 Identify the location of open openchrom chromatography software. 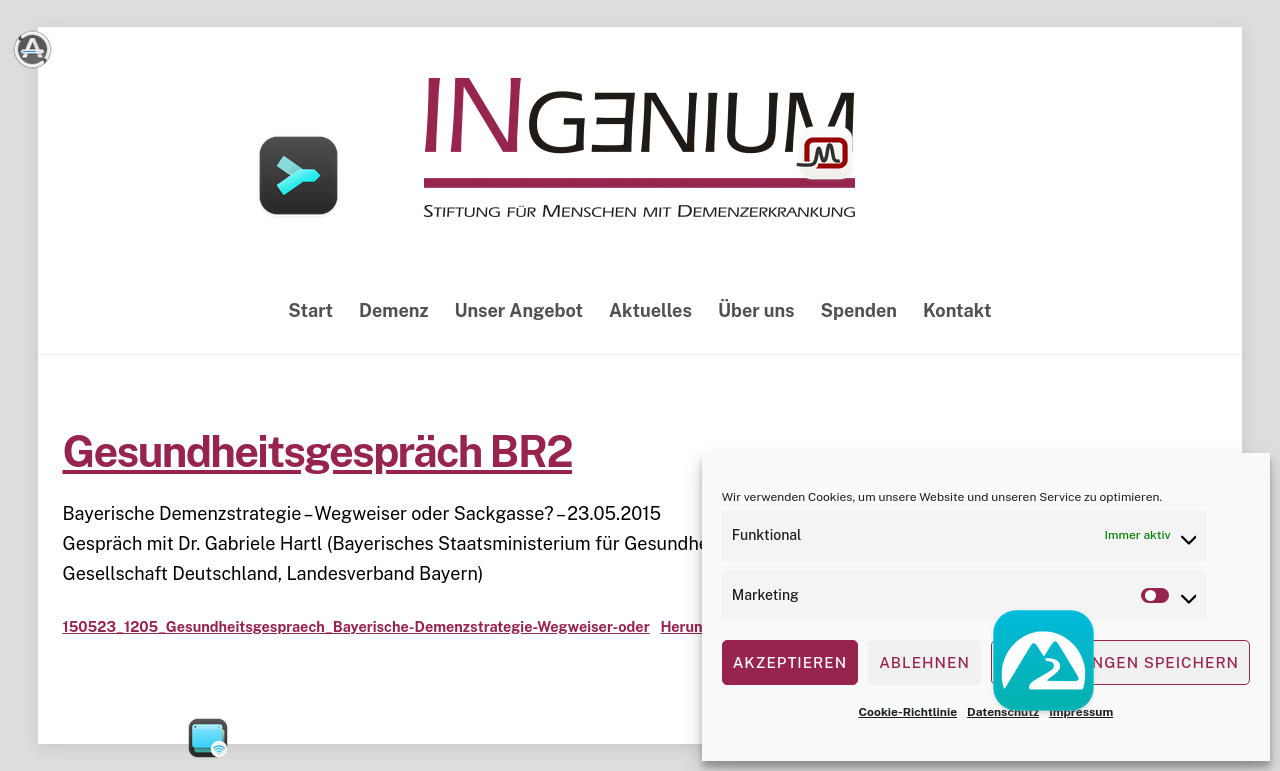
(826, 153).